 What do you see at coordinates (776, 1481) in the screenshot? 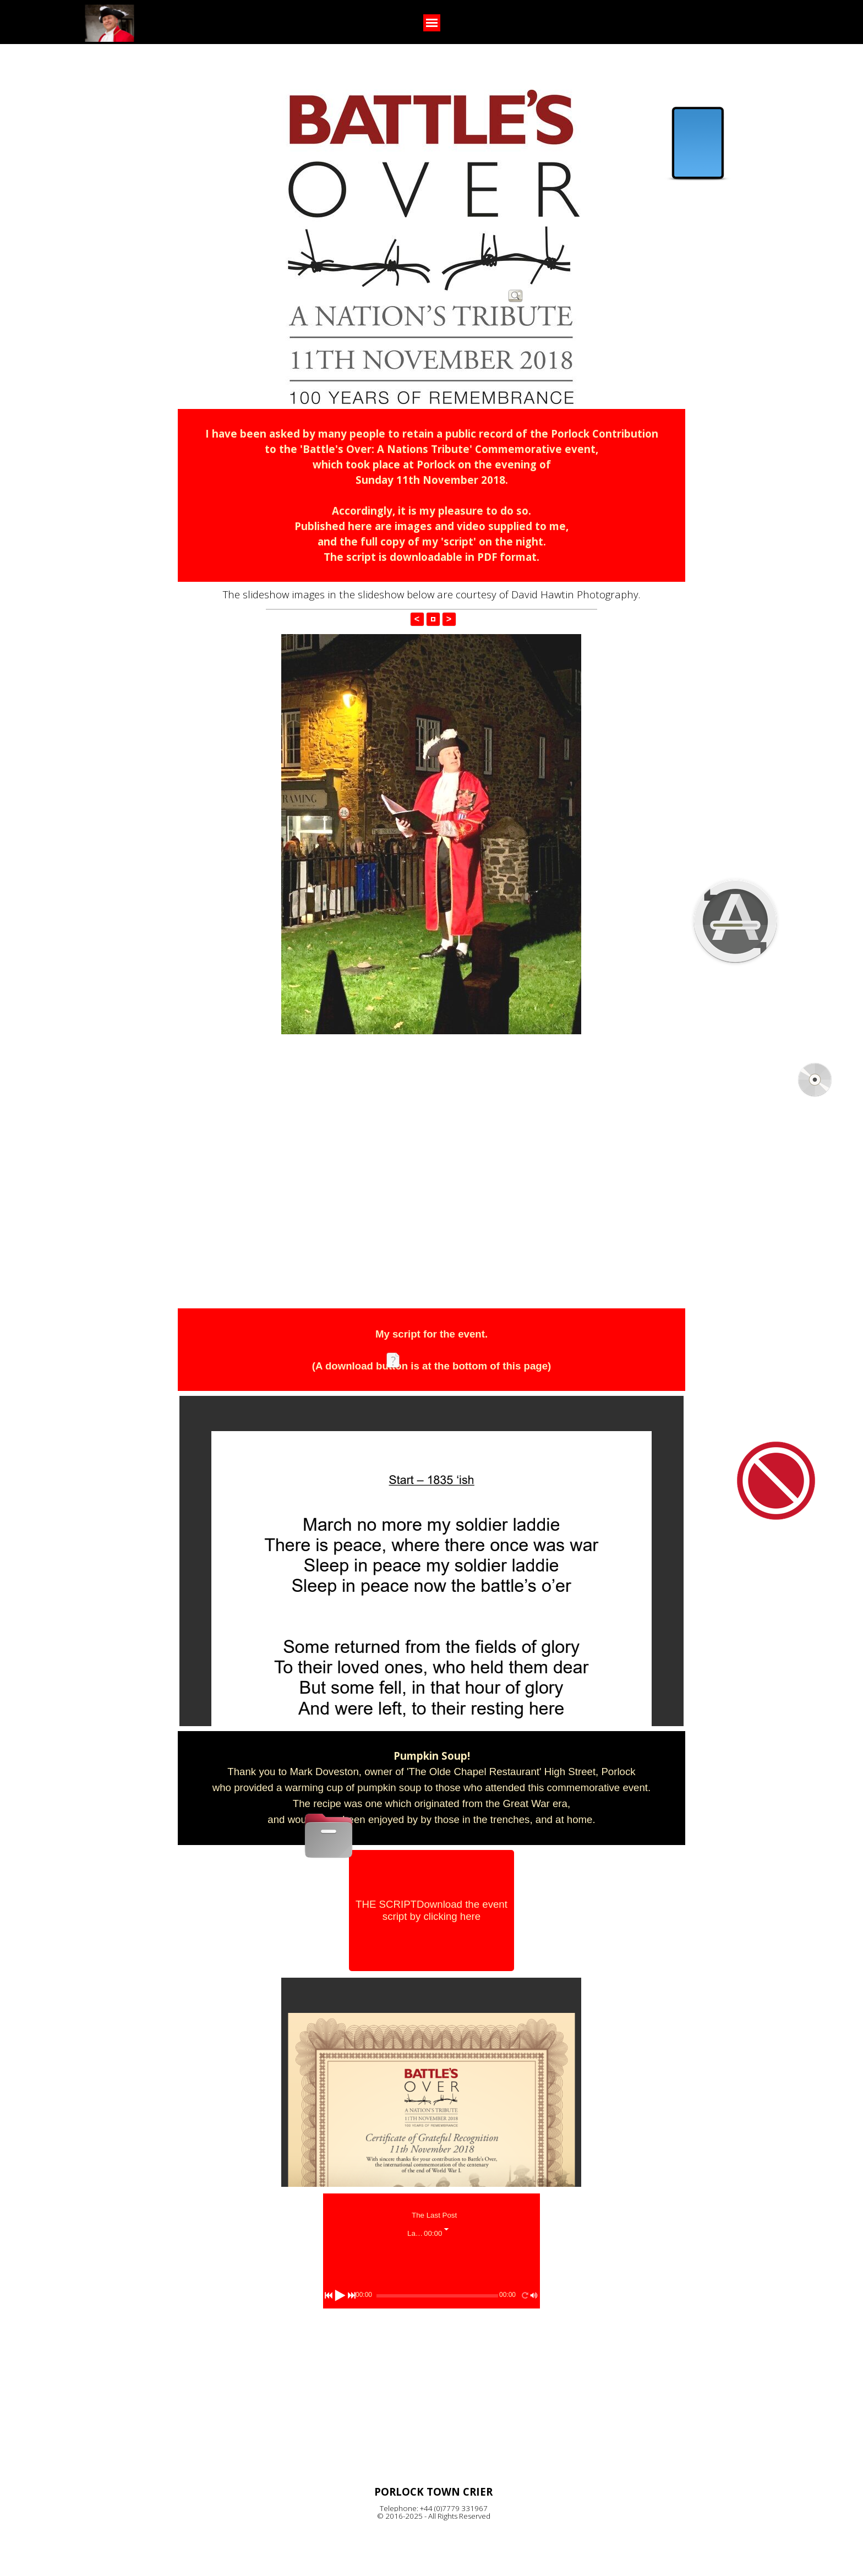
I see `delete selected item` at bounding box center [776, 1481].